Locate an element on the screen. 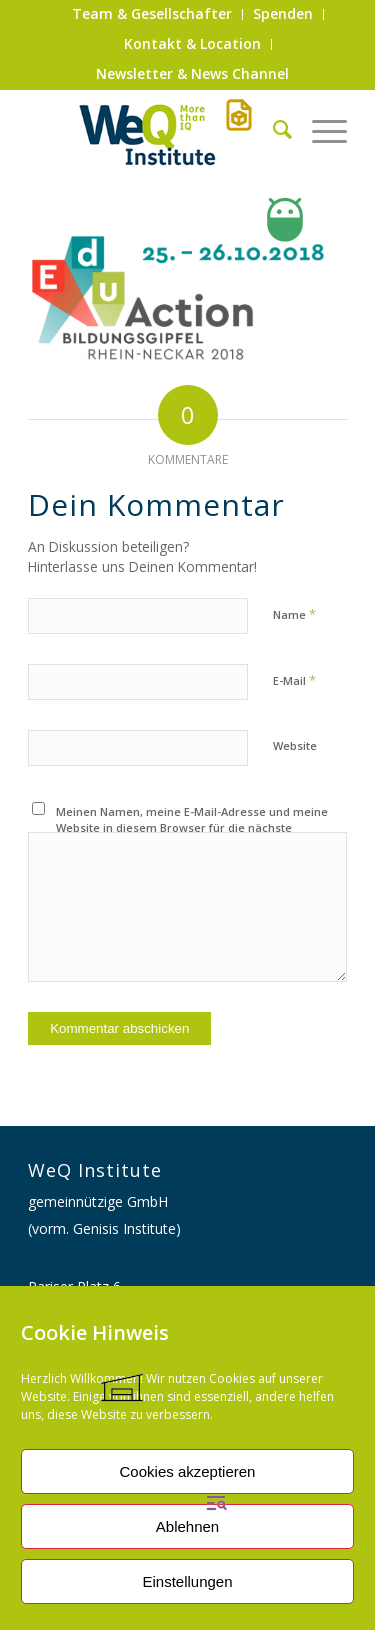 The image size is (375, 1630). search within a list is located at coordinates (216, 1503).